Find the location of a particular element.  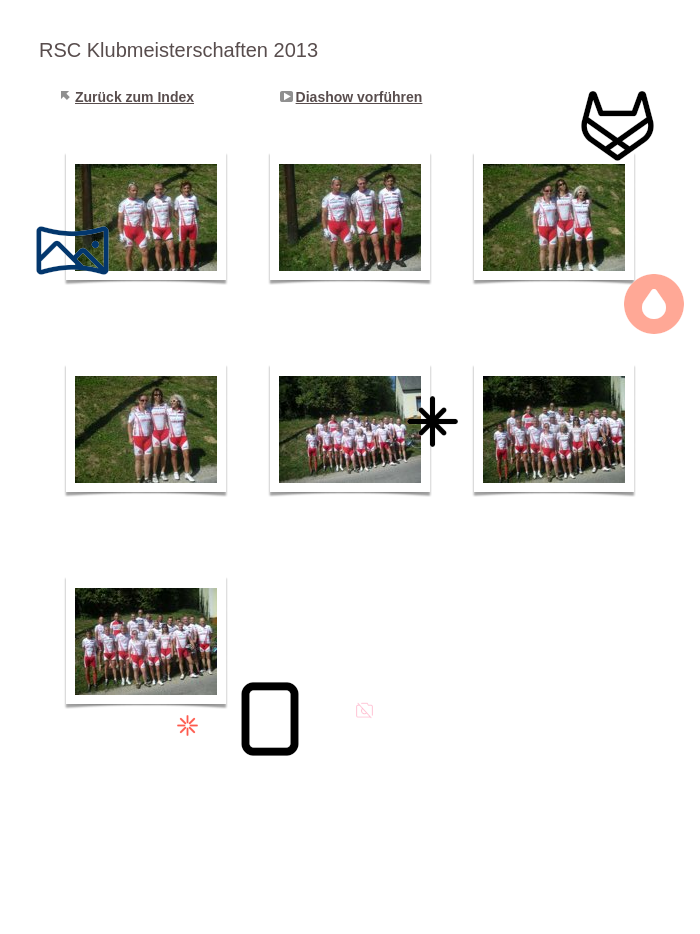

set or view your north star goal is located at coordinates (432, 421).